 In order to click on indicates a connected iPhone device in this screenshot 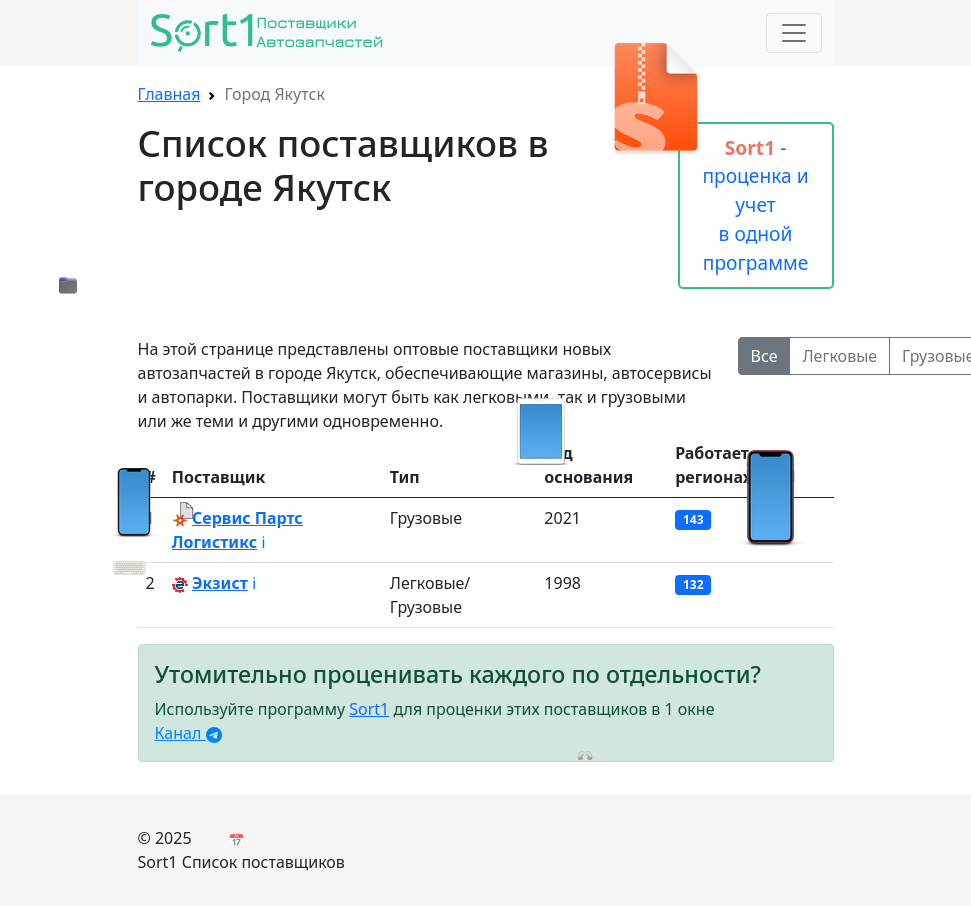, I will do `click(134, 503)`.